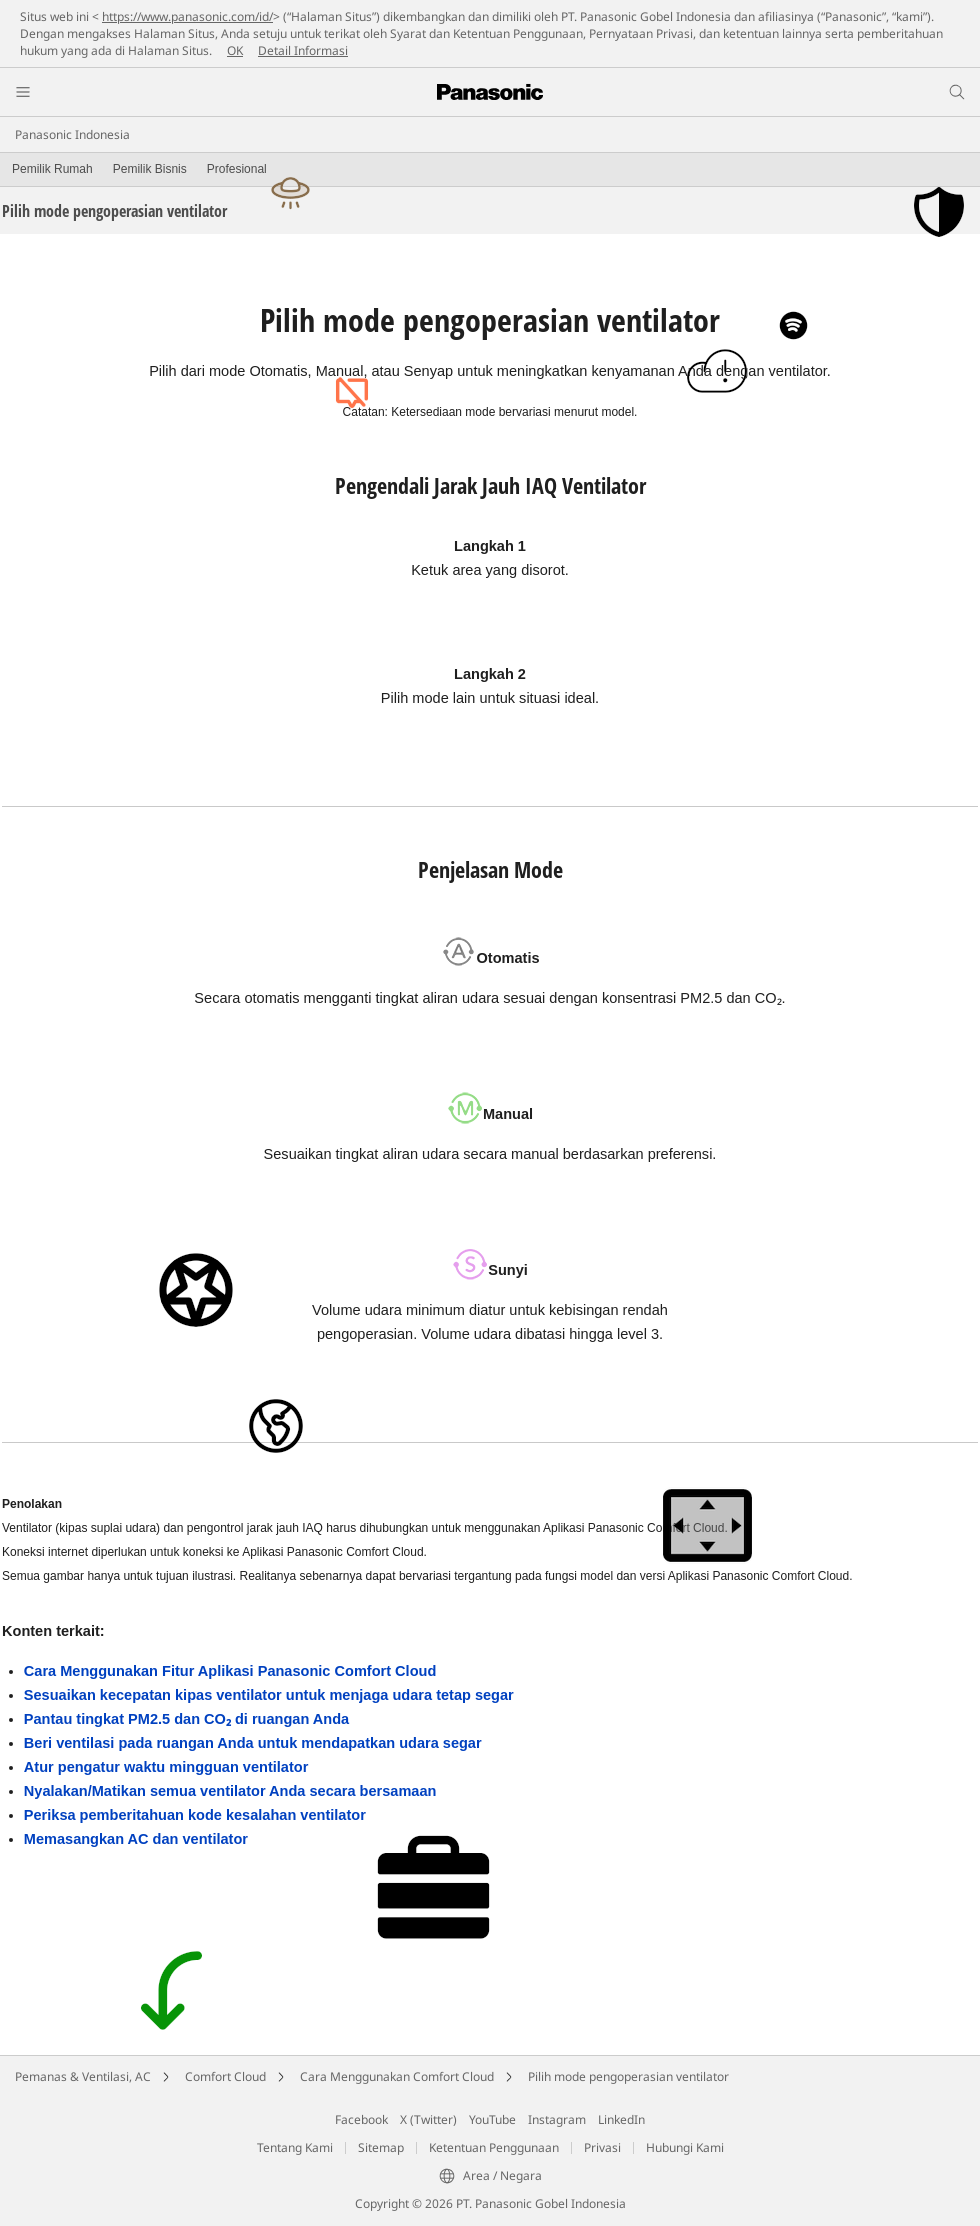 Image resolution: width=980 pixels, height=2226 pixels. Describe the element at coordinates (939, 212) in the screenshot. I see `indicates partial security or protection status` at that location.